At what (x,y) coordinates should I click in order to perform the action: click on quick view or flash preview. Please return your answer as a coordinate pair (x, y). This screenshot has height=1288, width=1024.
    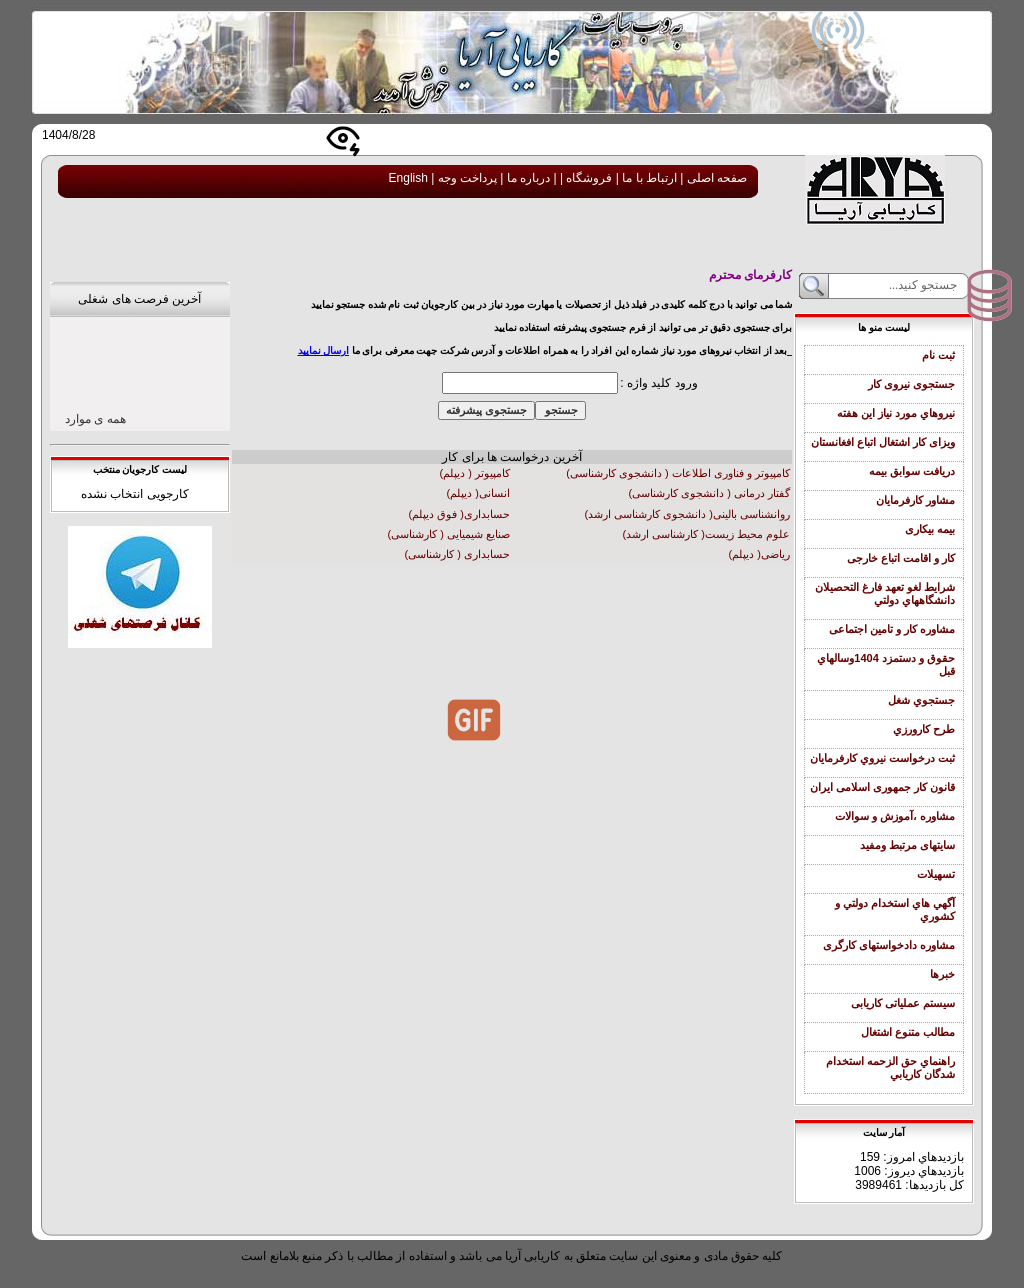
    Looking at the image, I should click on (343, 138).